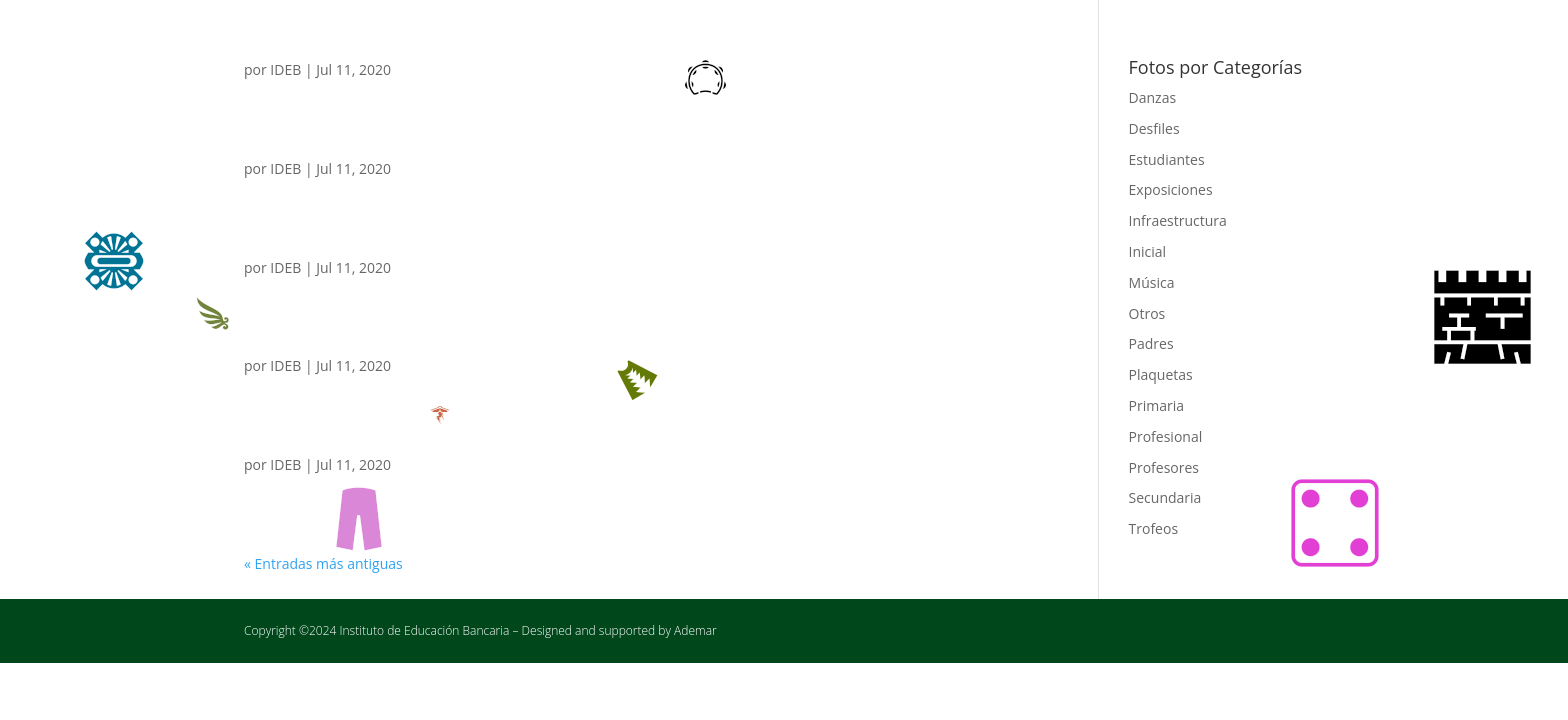 Image resolution: width=1568 pixels, height=720 pixels. Describe the element at coordinates (1335, 523) in the screenshot. I see `roll the dice or randomize selection` at that location.